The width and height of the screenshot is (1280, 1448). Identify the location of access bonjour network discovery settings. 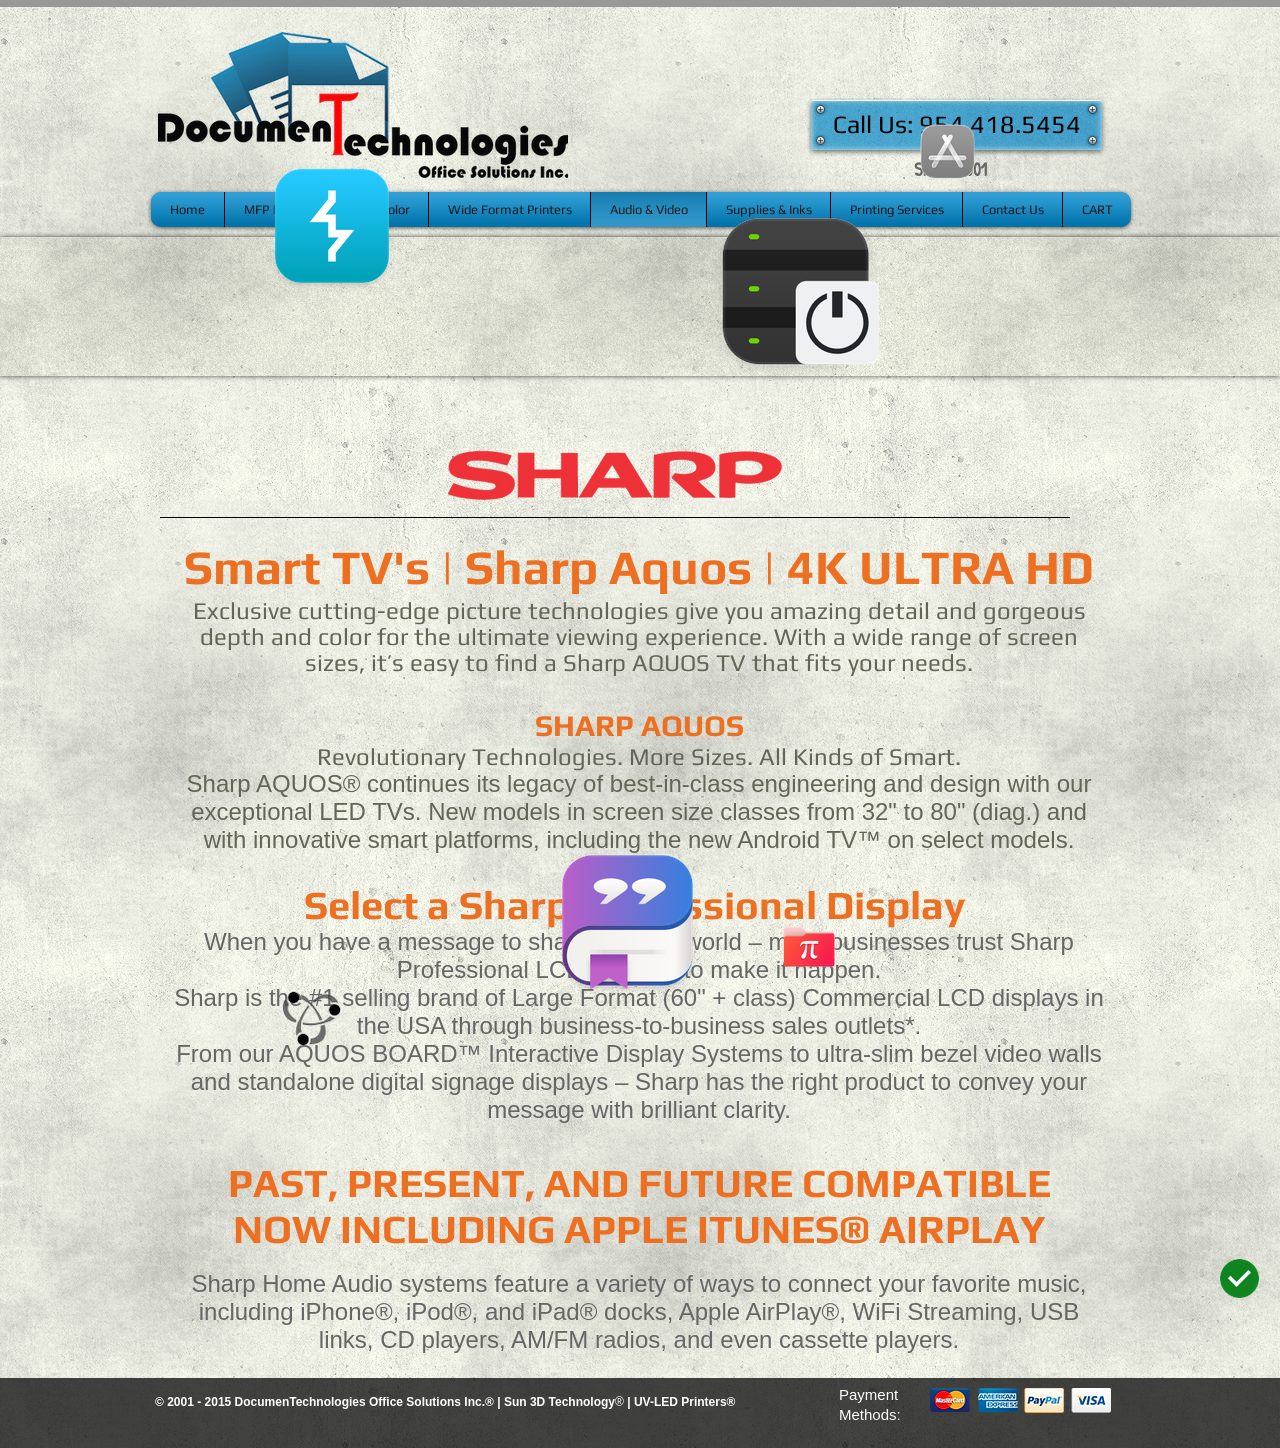
(311, 1018).